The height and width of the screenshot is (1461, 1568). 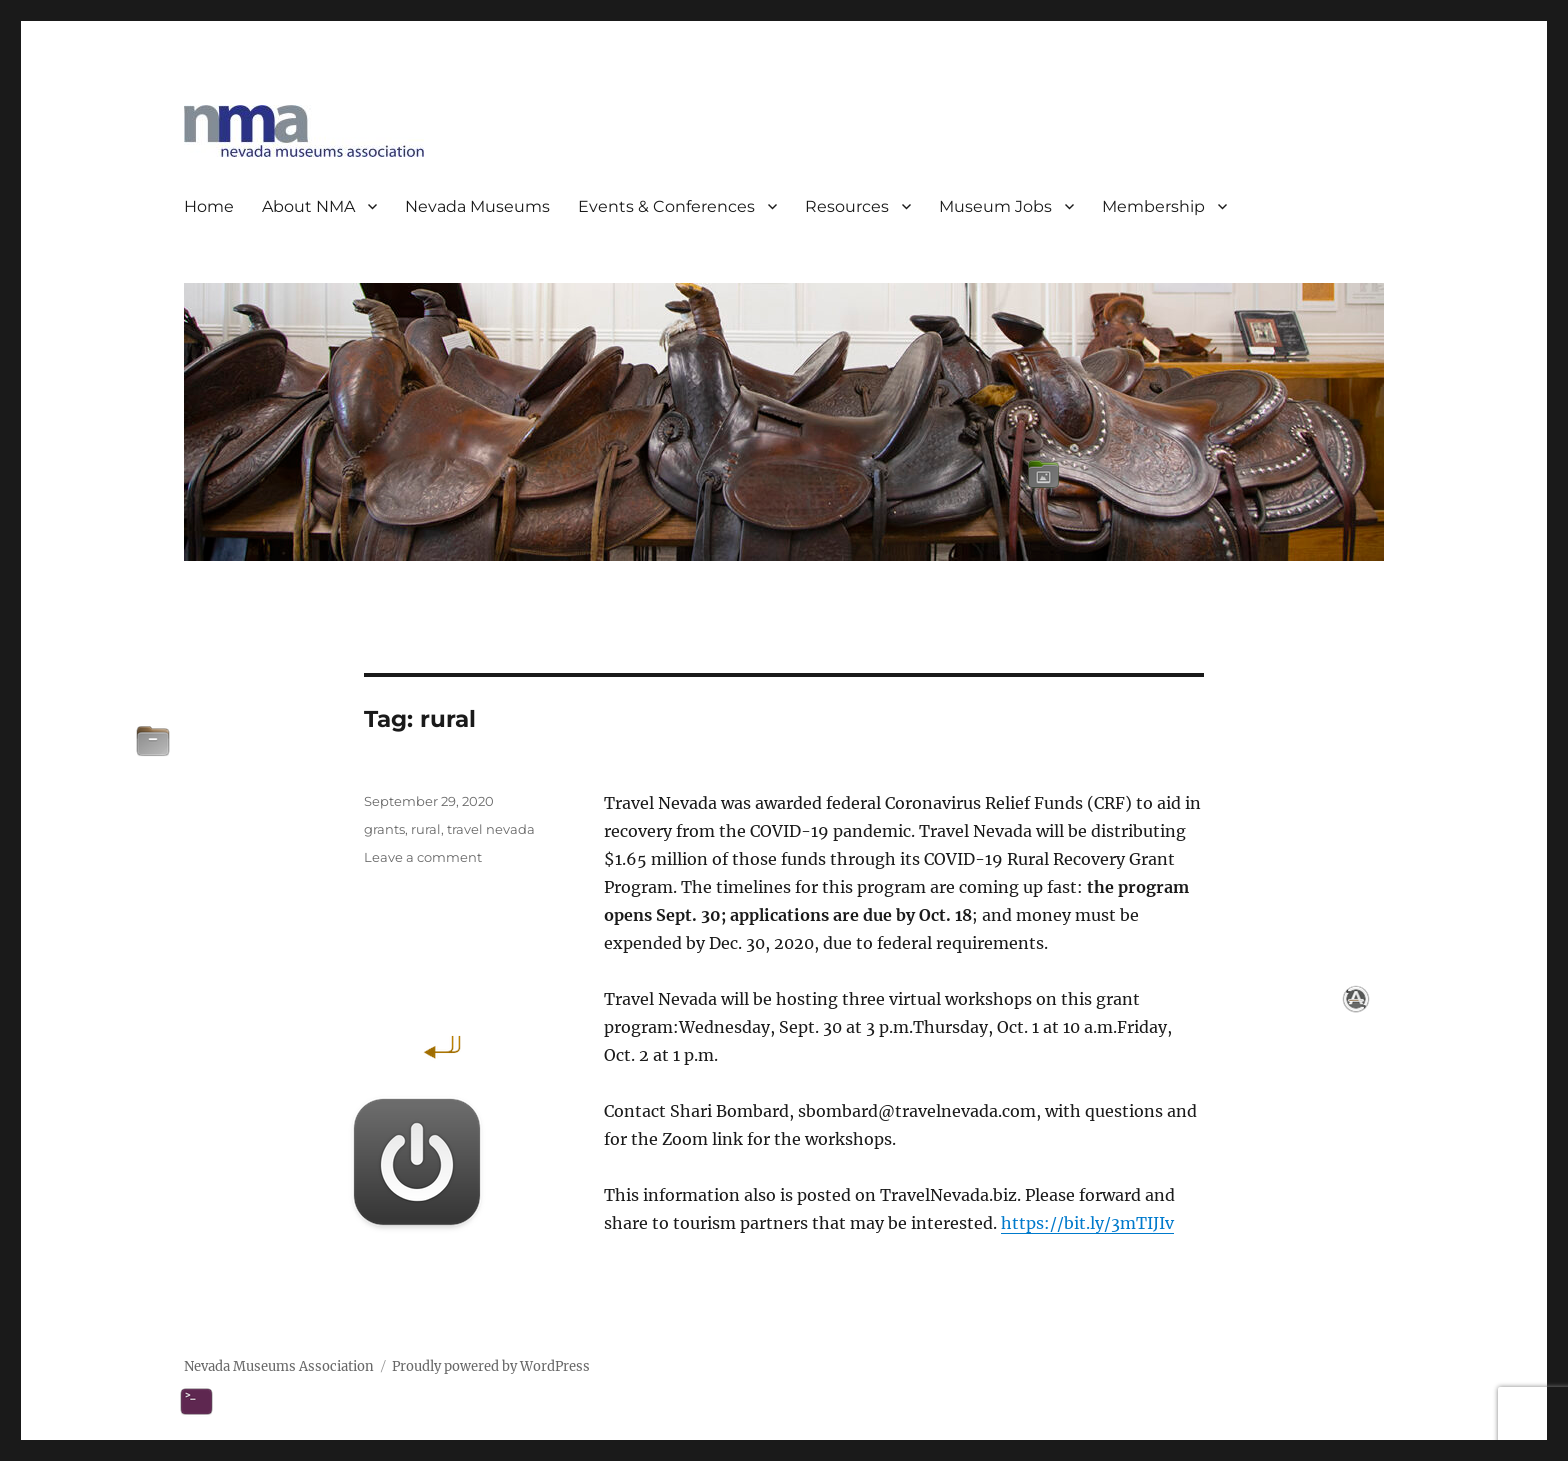 What do you see at coordinates (153, 741) in the screenshot?
I see `open the file manager application` at bounding box center [153, 741].